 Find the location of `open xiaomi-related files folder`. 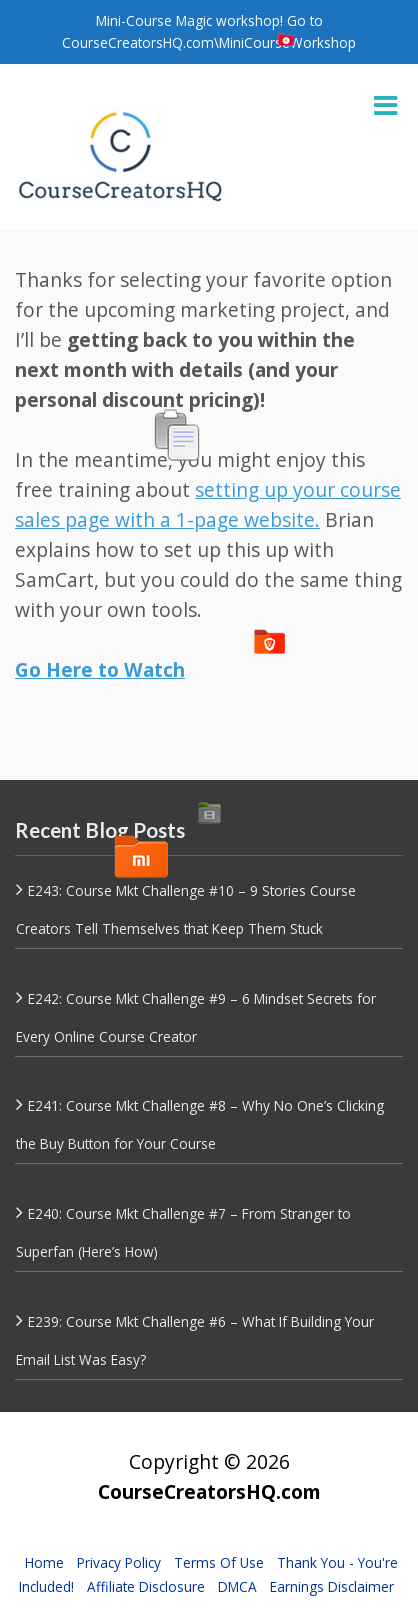

open xiaomi-related files folder is located at coordinates (141, 858).